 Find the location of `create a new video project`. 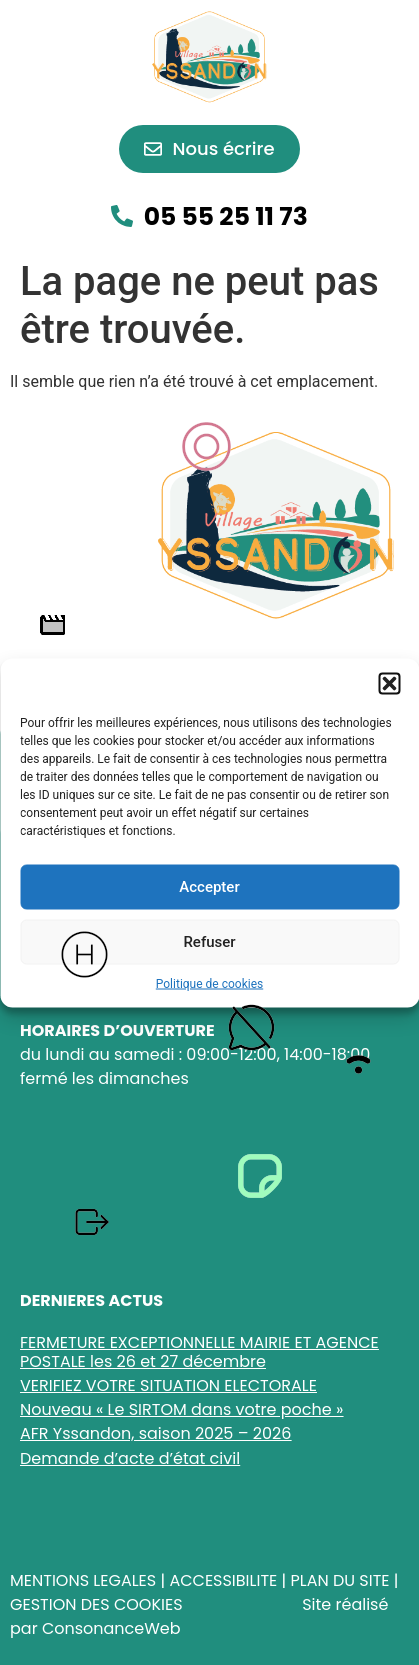

create a new video project is located at coordinates (53, 625).